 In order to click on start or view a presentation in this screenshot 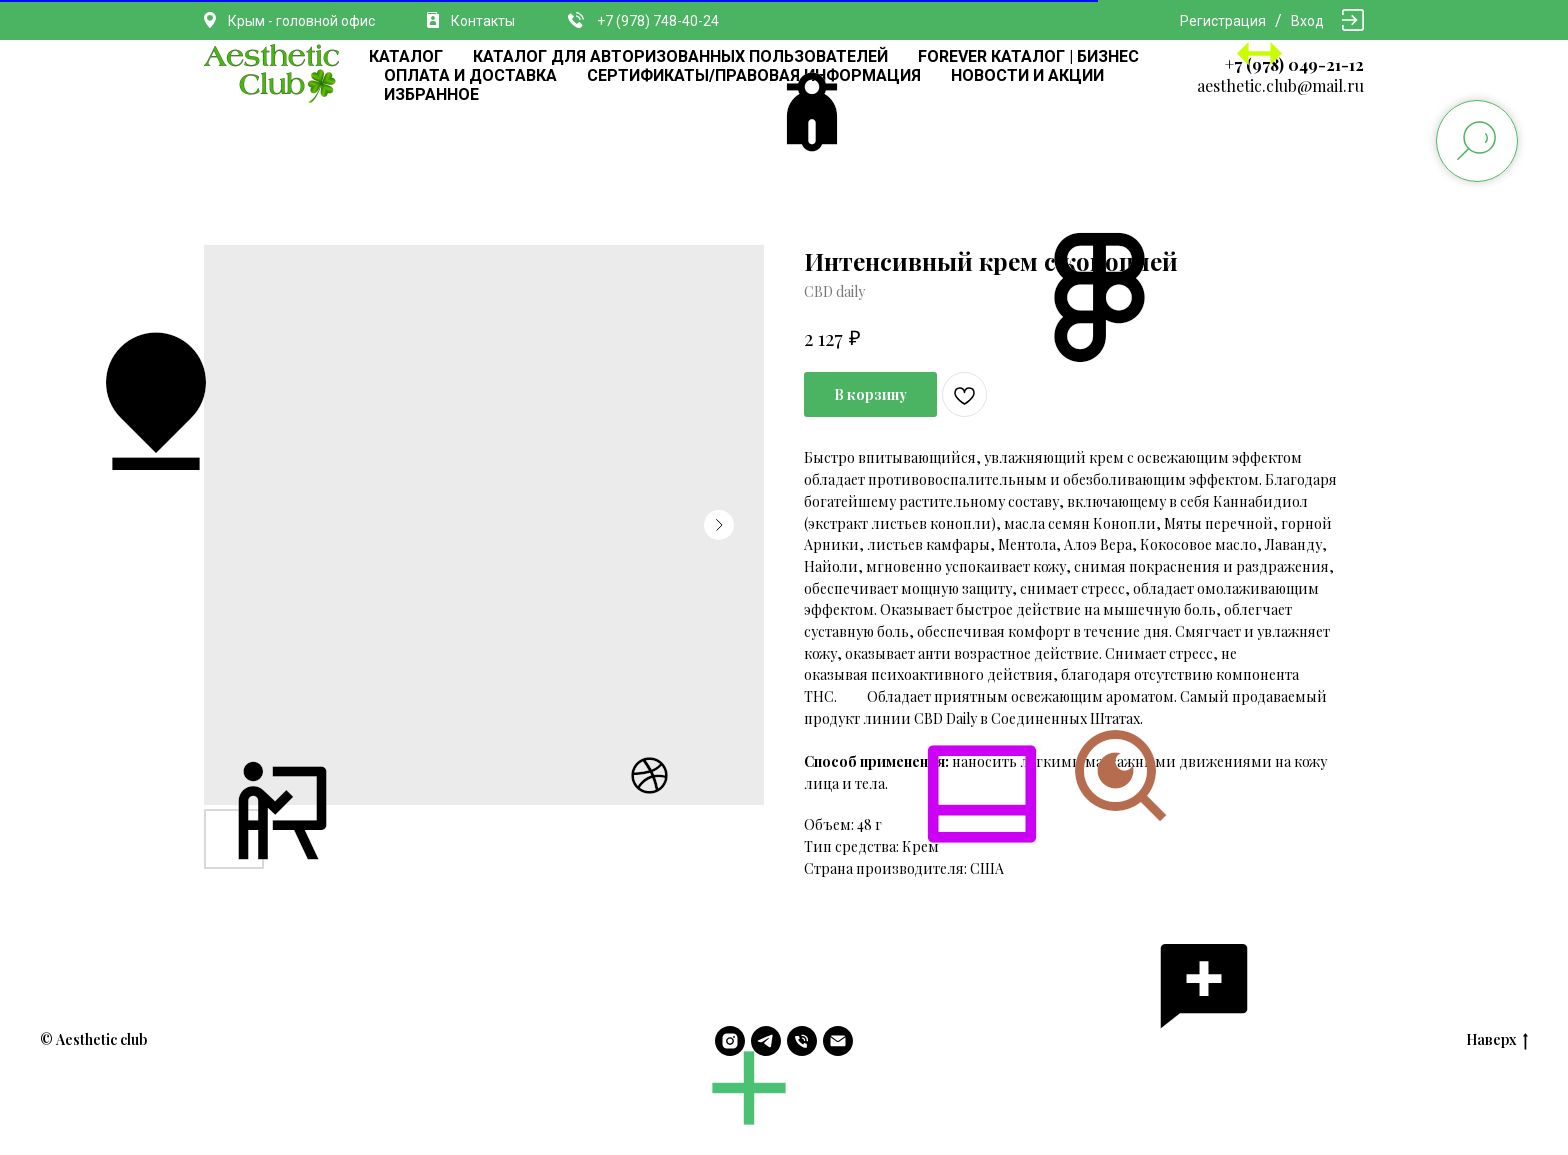, I will do `click(282, 810)`.